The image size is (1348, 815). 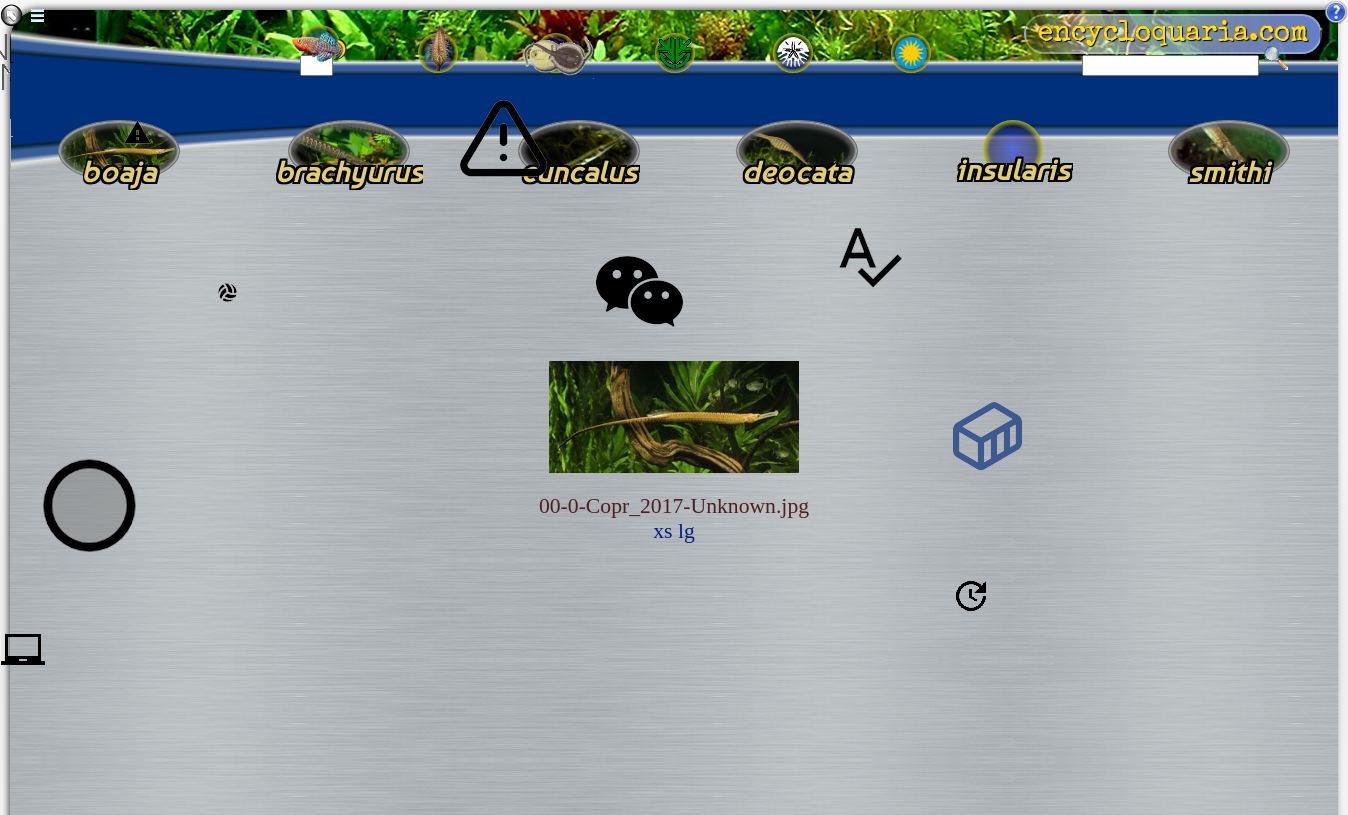 What do you see at coordinates (227, 292) in the screenshot?
I see `access volleyball or beach sports content` at bounding box center [227, 292].